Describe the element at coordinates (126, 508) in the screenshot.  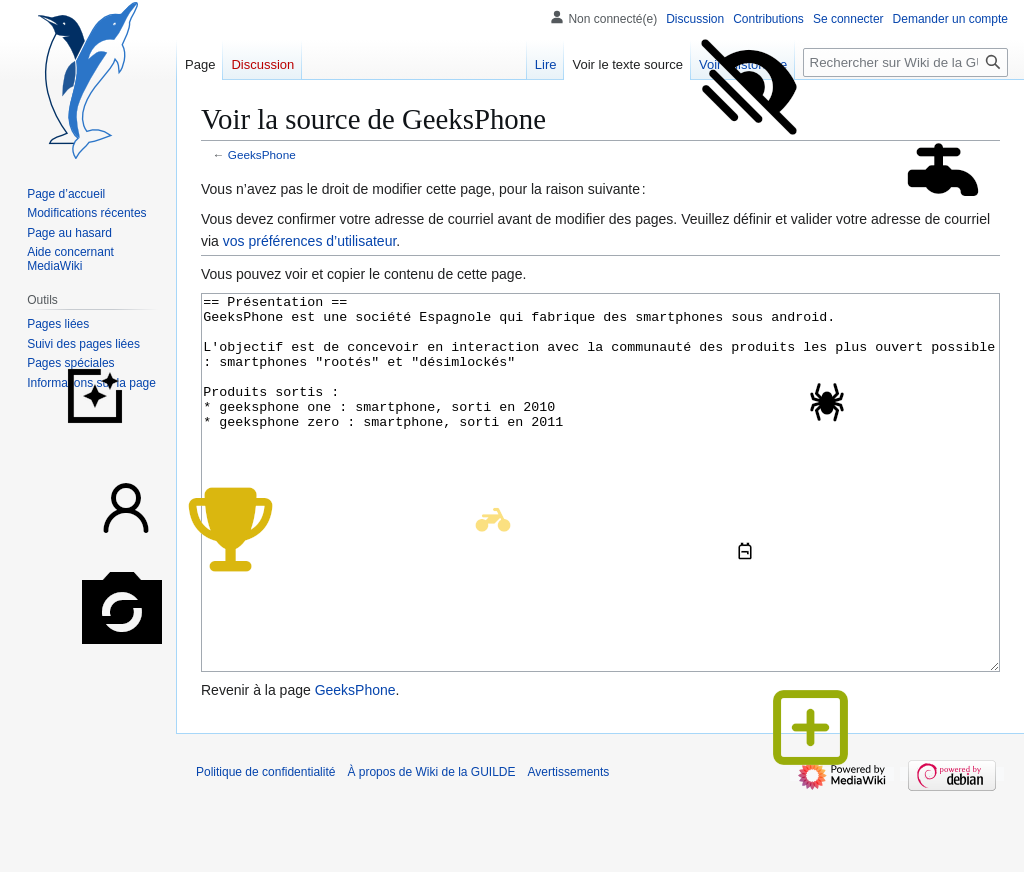
I see `view your profile` at that location.